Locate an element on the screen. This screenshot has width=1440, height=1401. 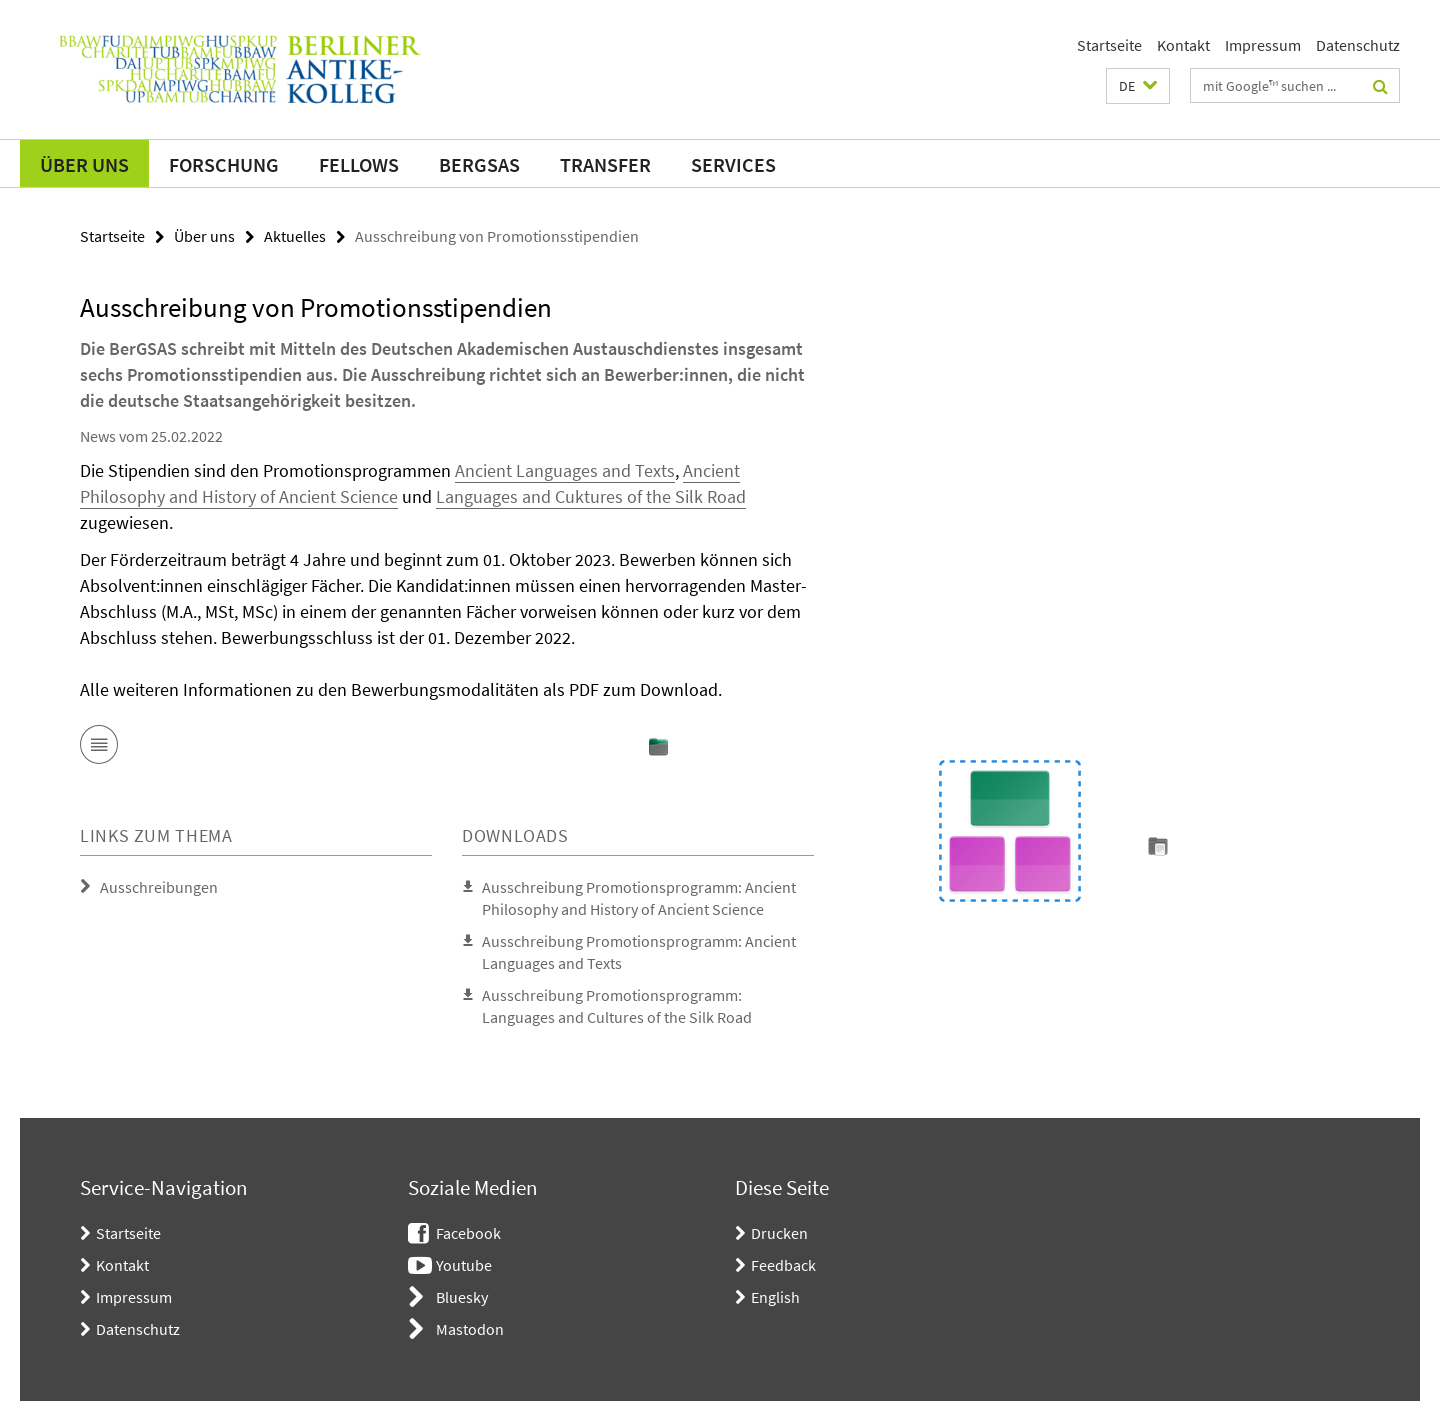
select all items in the current view is located at coordinates (1010, 831).